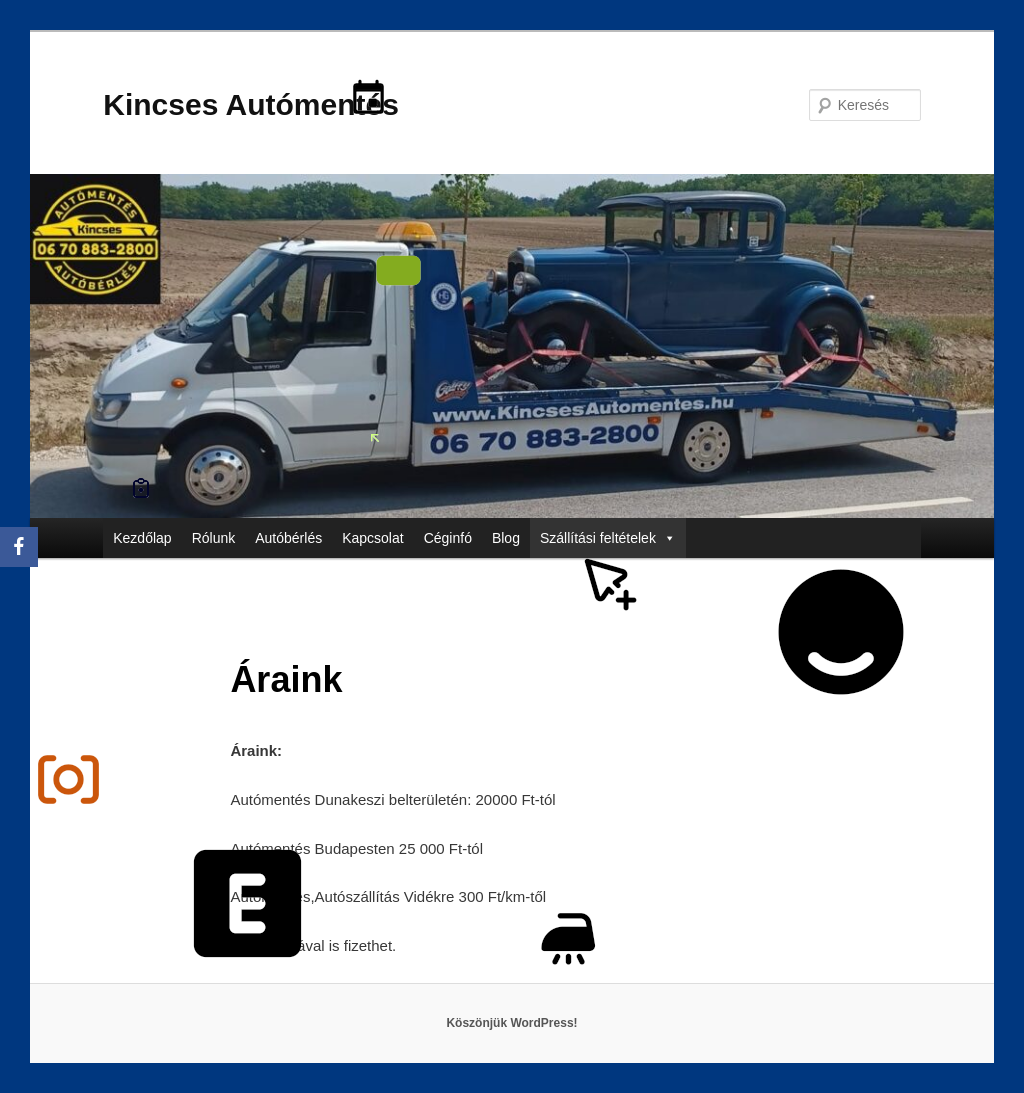  What do you see at coordinates (841, 632) in the screenshot?
I see `apply inner shadow effect to bottom edge` at bounding box center [841, 632].